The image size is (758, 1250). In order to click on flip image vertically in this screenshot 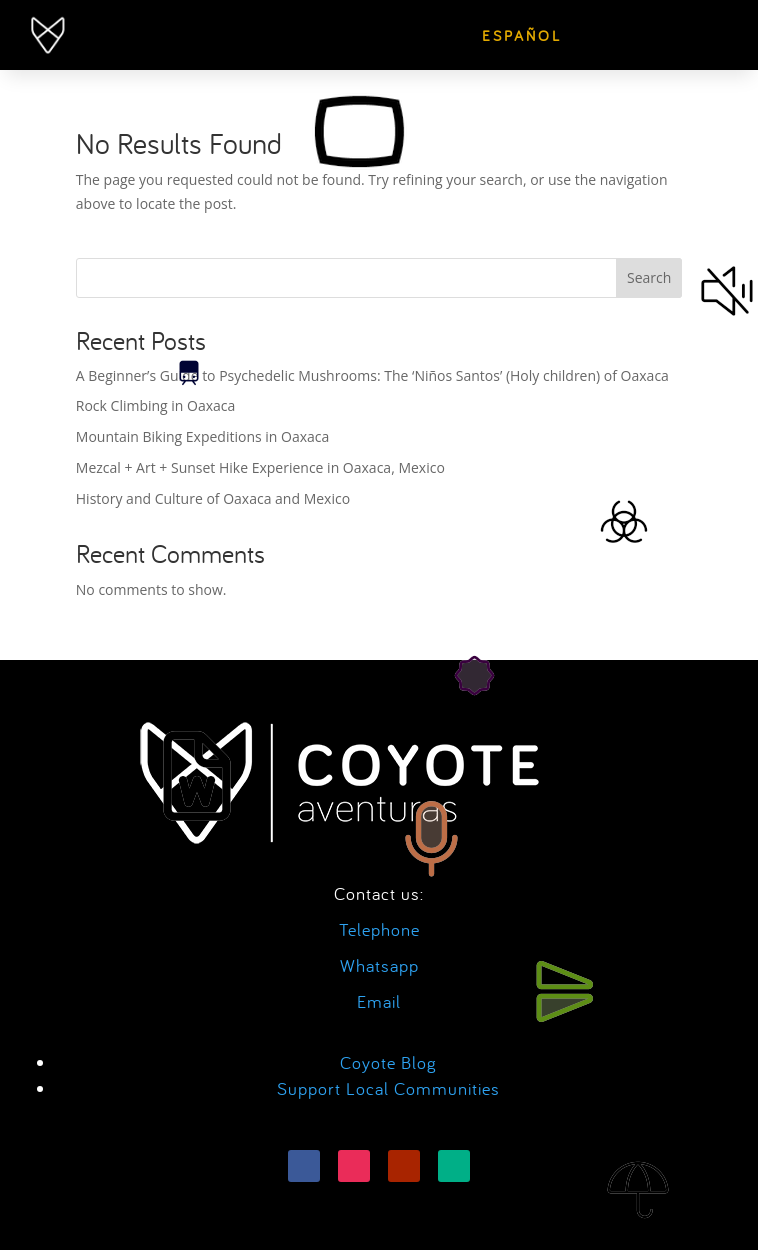, I will do `click(562, 991)`.